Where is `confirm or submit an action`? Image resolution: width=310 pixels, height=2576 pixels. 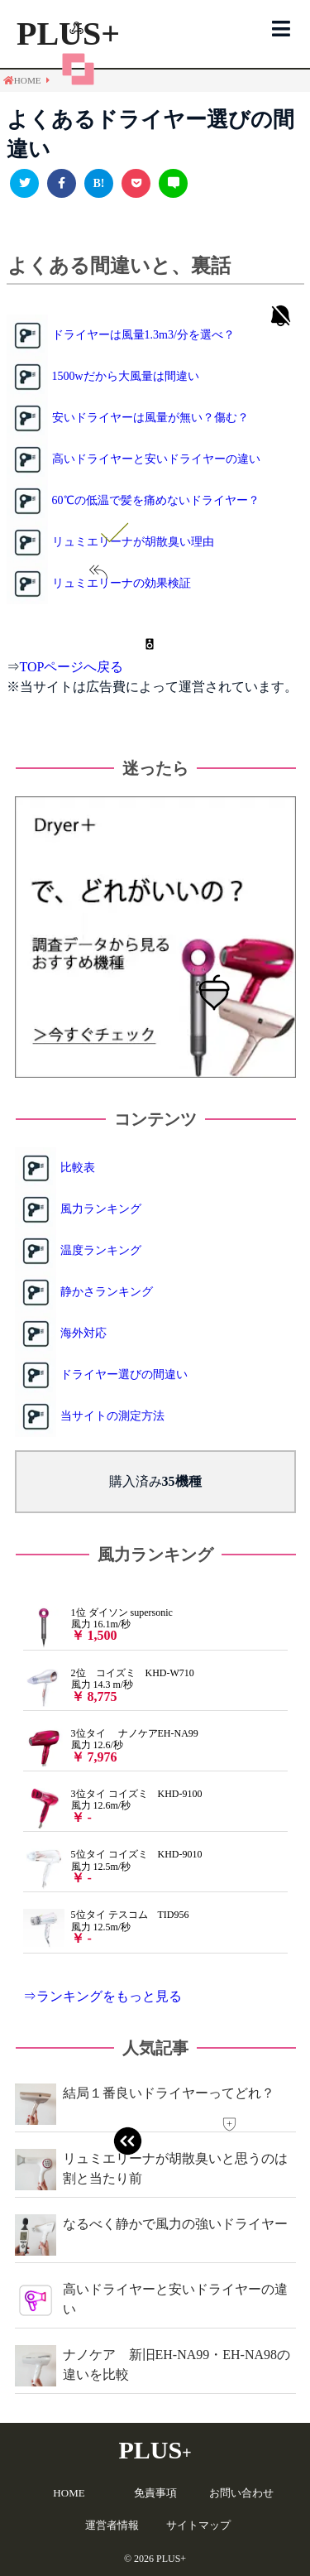
confirm or submit an action is located at coordinates (114, 531).